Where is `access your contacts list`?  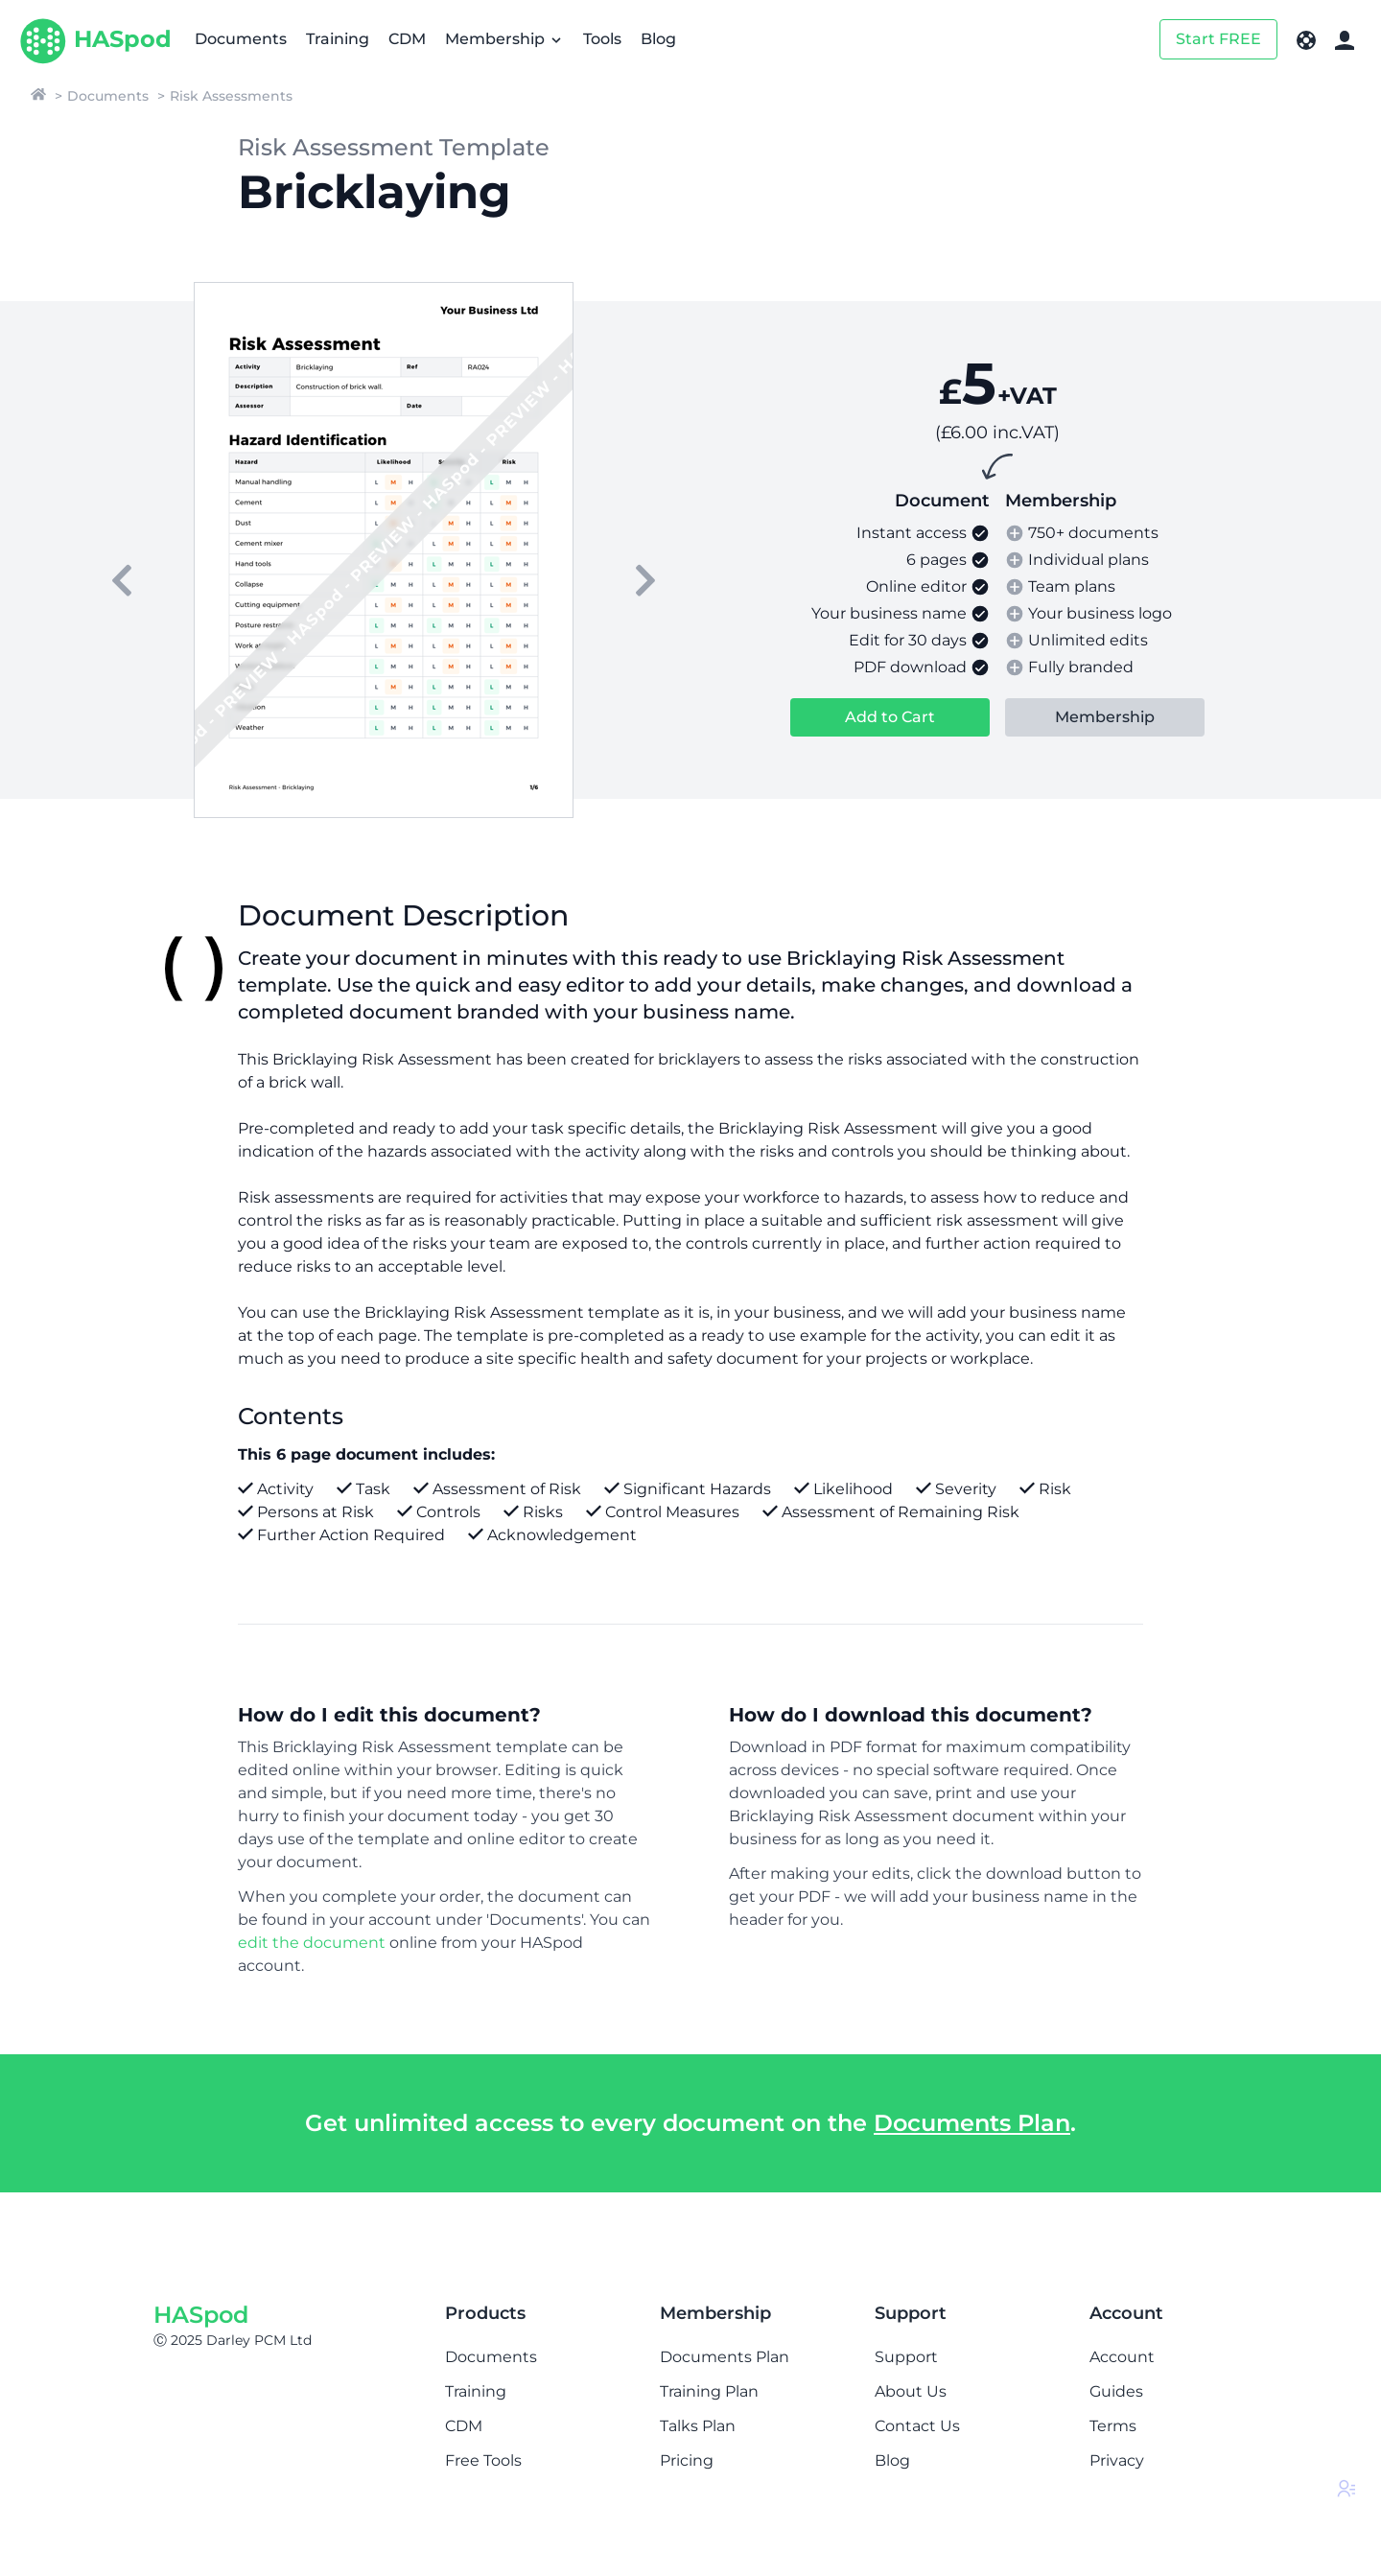 access your contacts list is located at coordinates (1346, 2489).